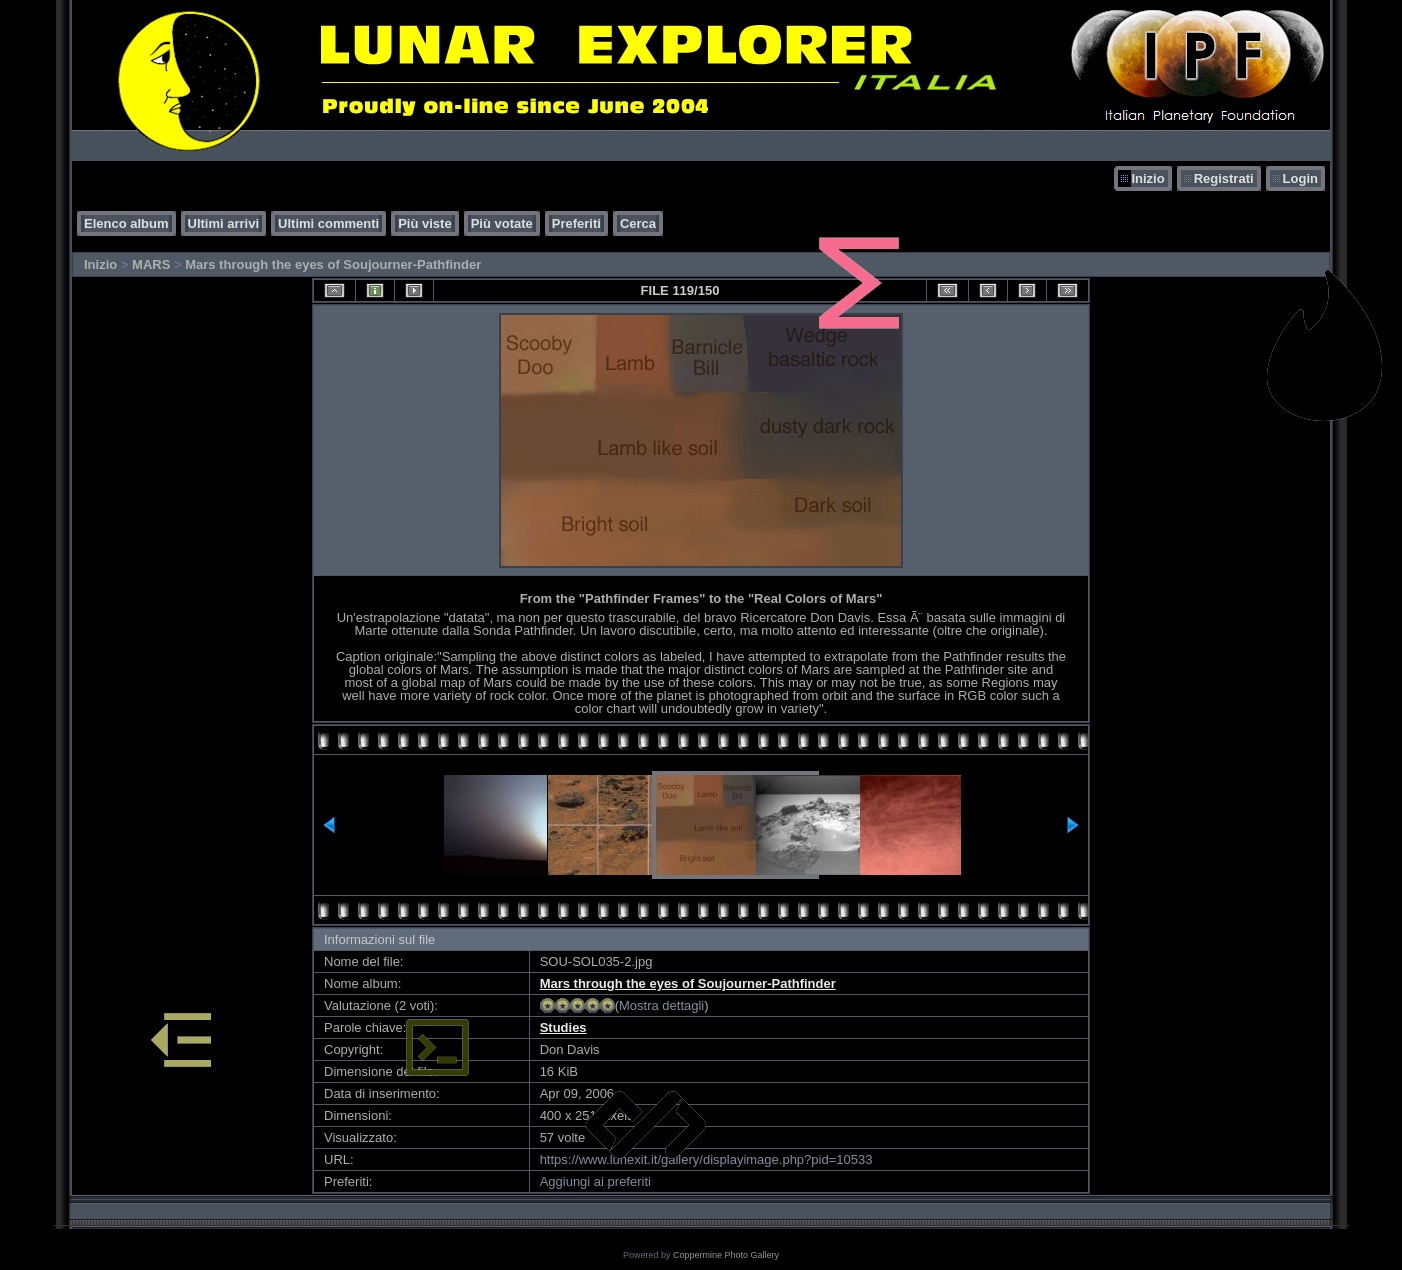 The width and height of the screenshot is (1402, 1270). I want to click on collapse the sidebar menu, so click(181, 1040).